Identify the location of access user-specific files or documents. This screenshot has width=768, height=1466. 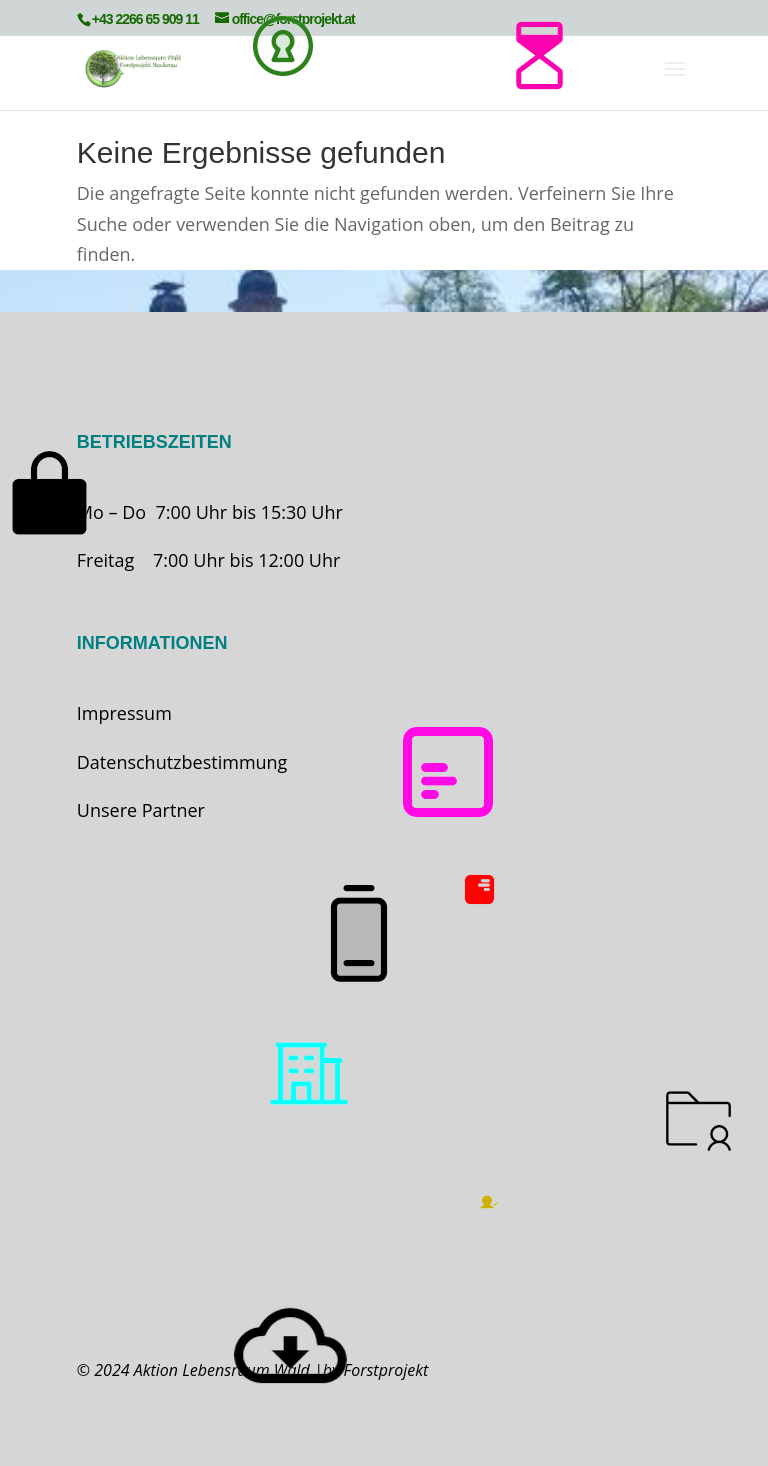
(698, 1118).